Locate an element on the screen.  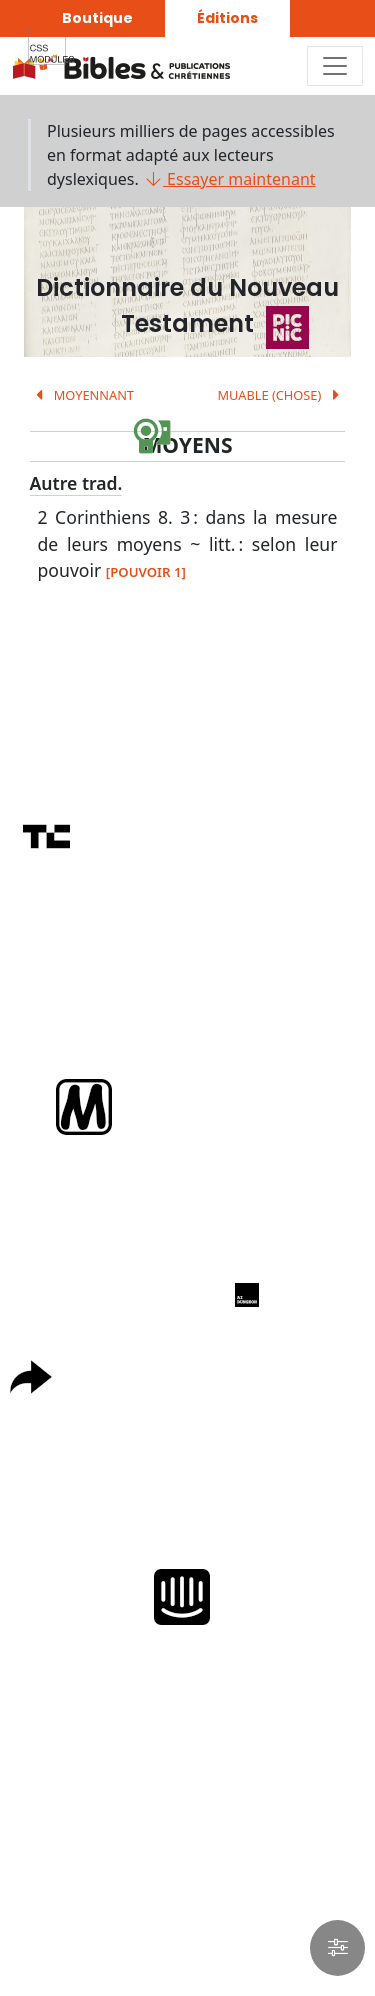
CSS Modules library logo is located at coordinates (51, 46).